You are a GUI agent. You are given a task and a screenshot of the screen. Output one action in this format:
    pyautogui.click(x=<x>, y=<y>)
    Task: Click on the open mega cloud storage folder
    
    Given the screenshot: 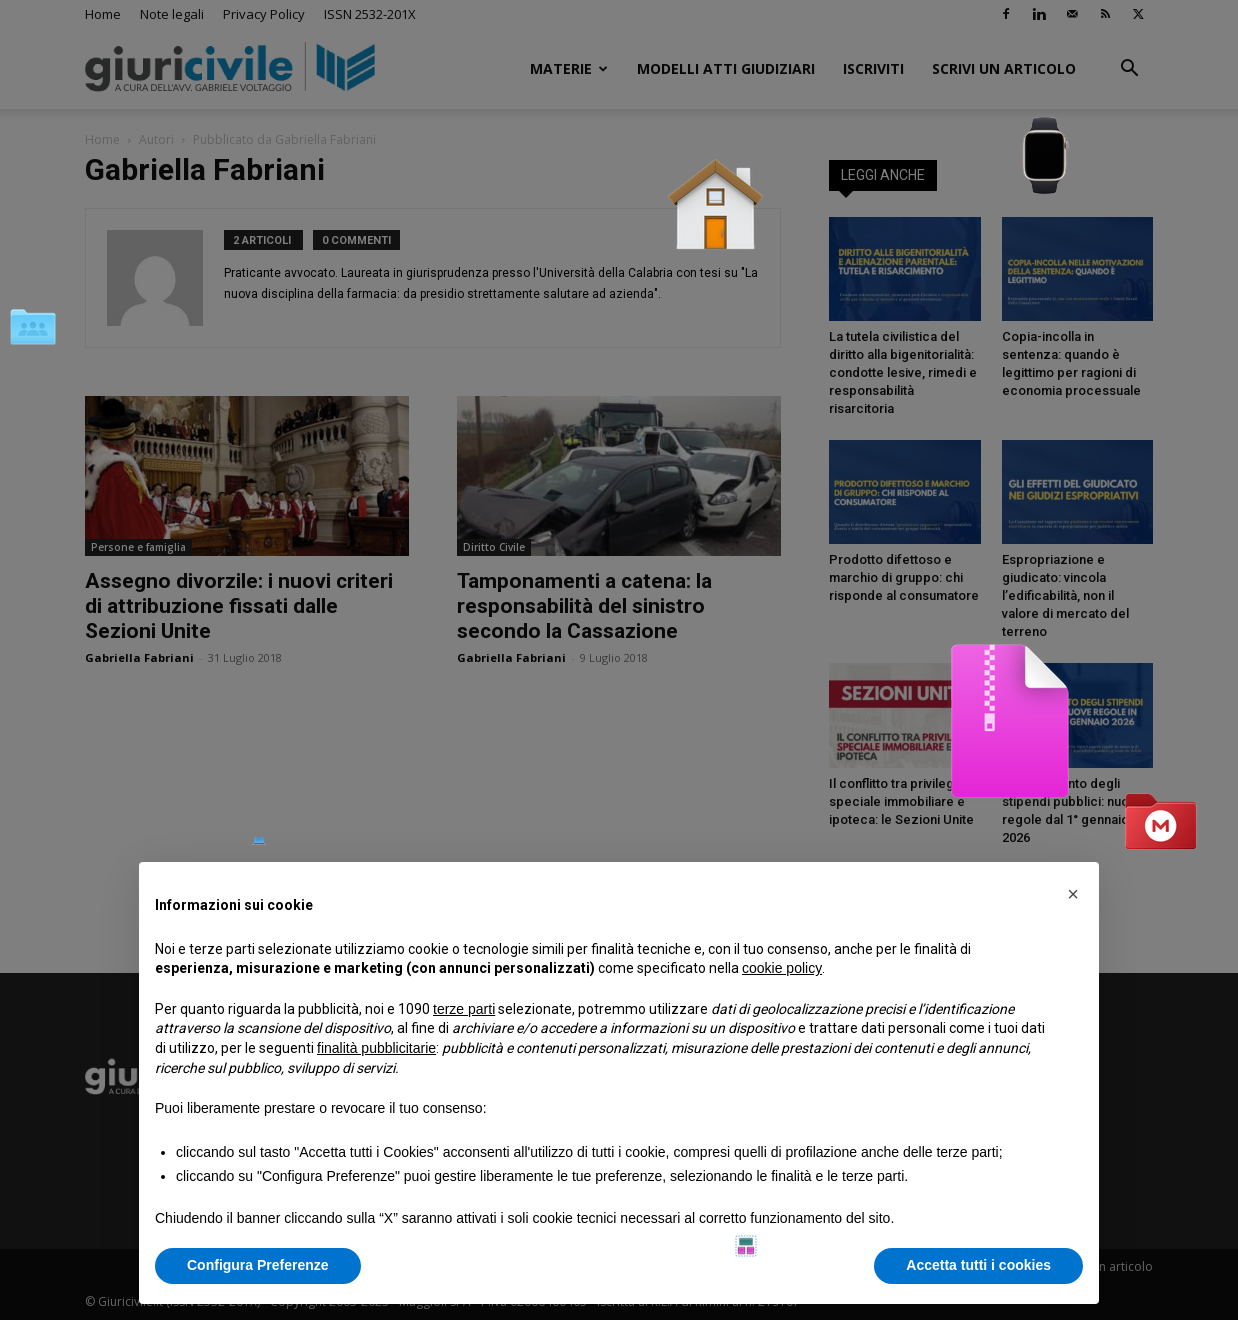 What is the action you would take?
    pyautogui.click(x=1160, y=823)
    